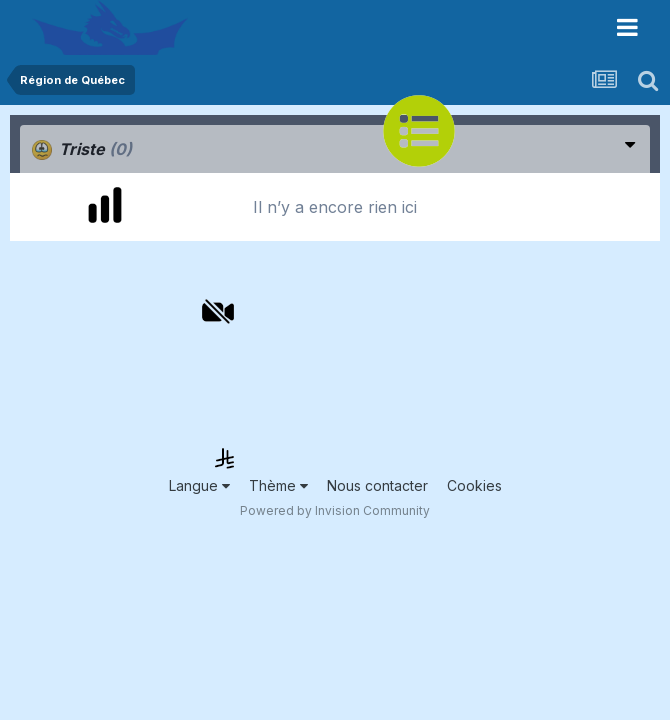 This screenshot has height=720, width=670. Describe the element at coordinates (225, 459) in the screenshot. I see `indicates price or amount in Saudi riyals` at that location.